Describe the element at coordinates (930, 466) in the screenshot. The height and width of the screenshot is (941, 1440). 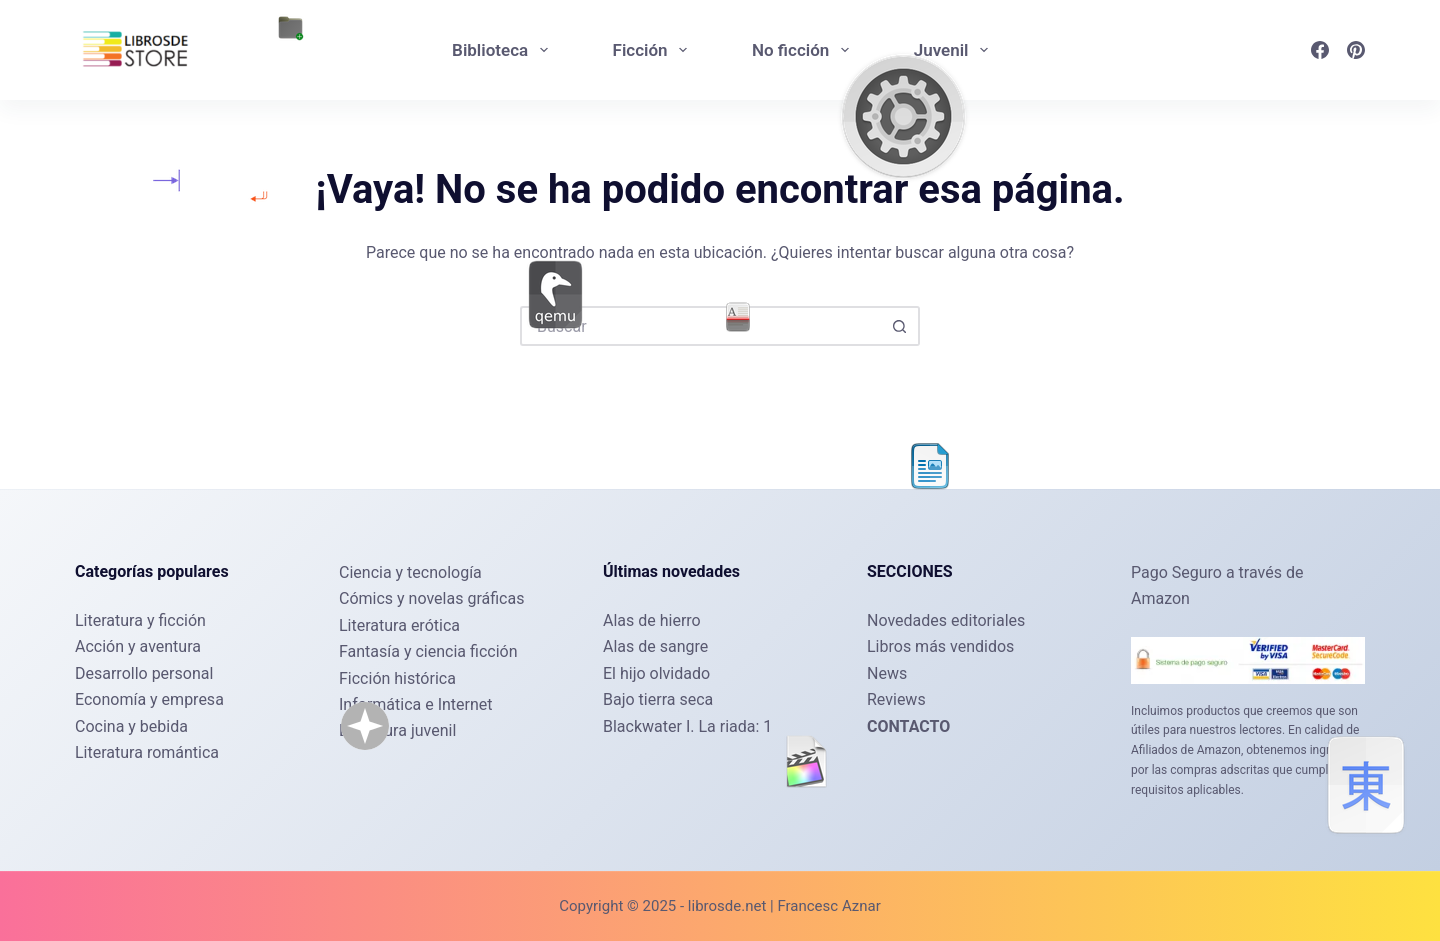
I see `libreoffice writer document template file` at that location.